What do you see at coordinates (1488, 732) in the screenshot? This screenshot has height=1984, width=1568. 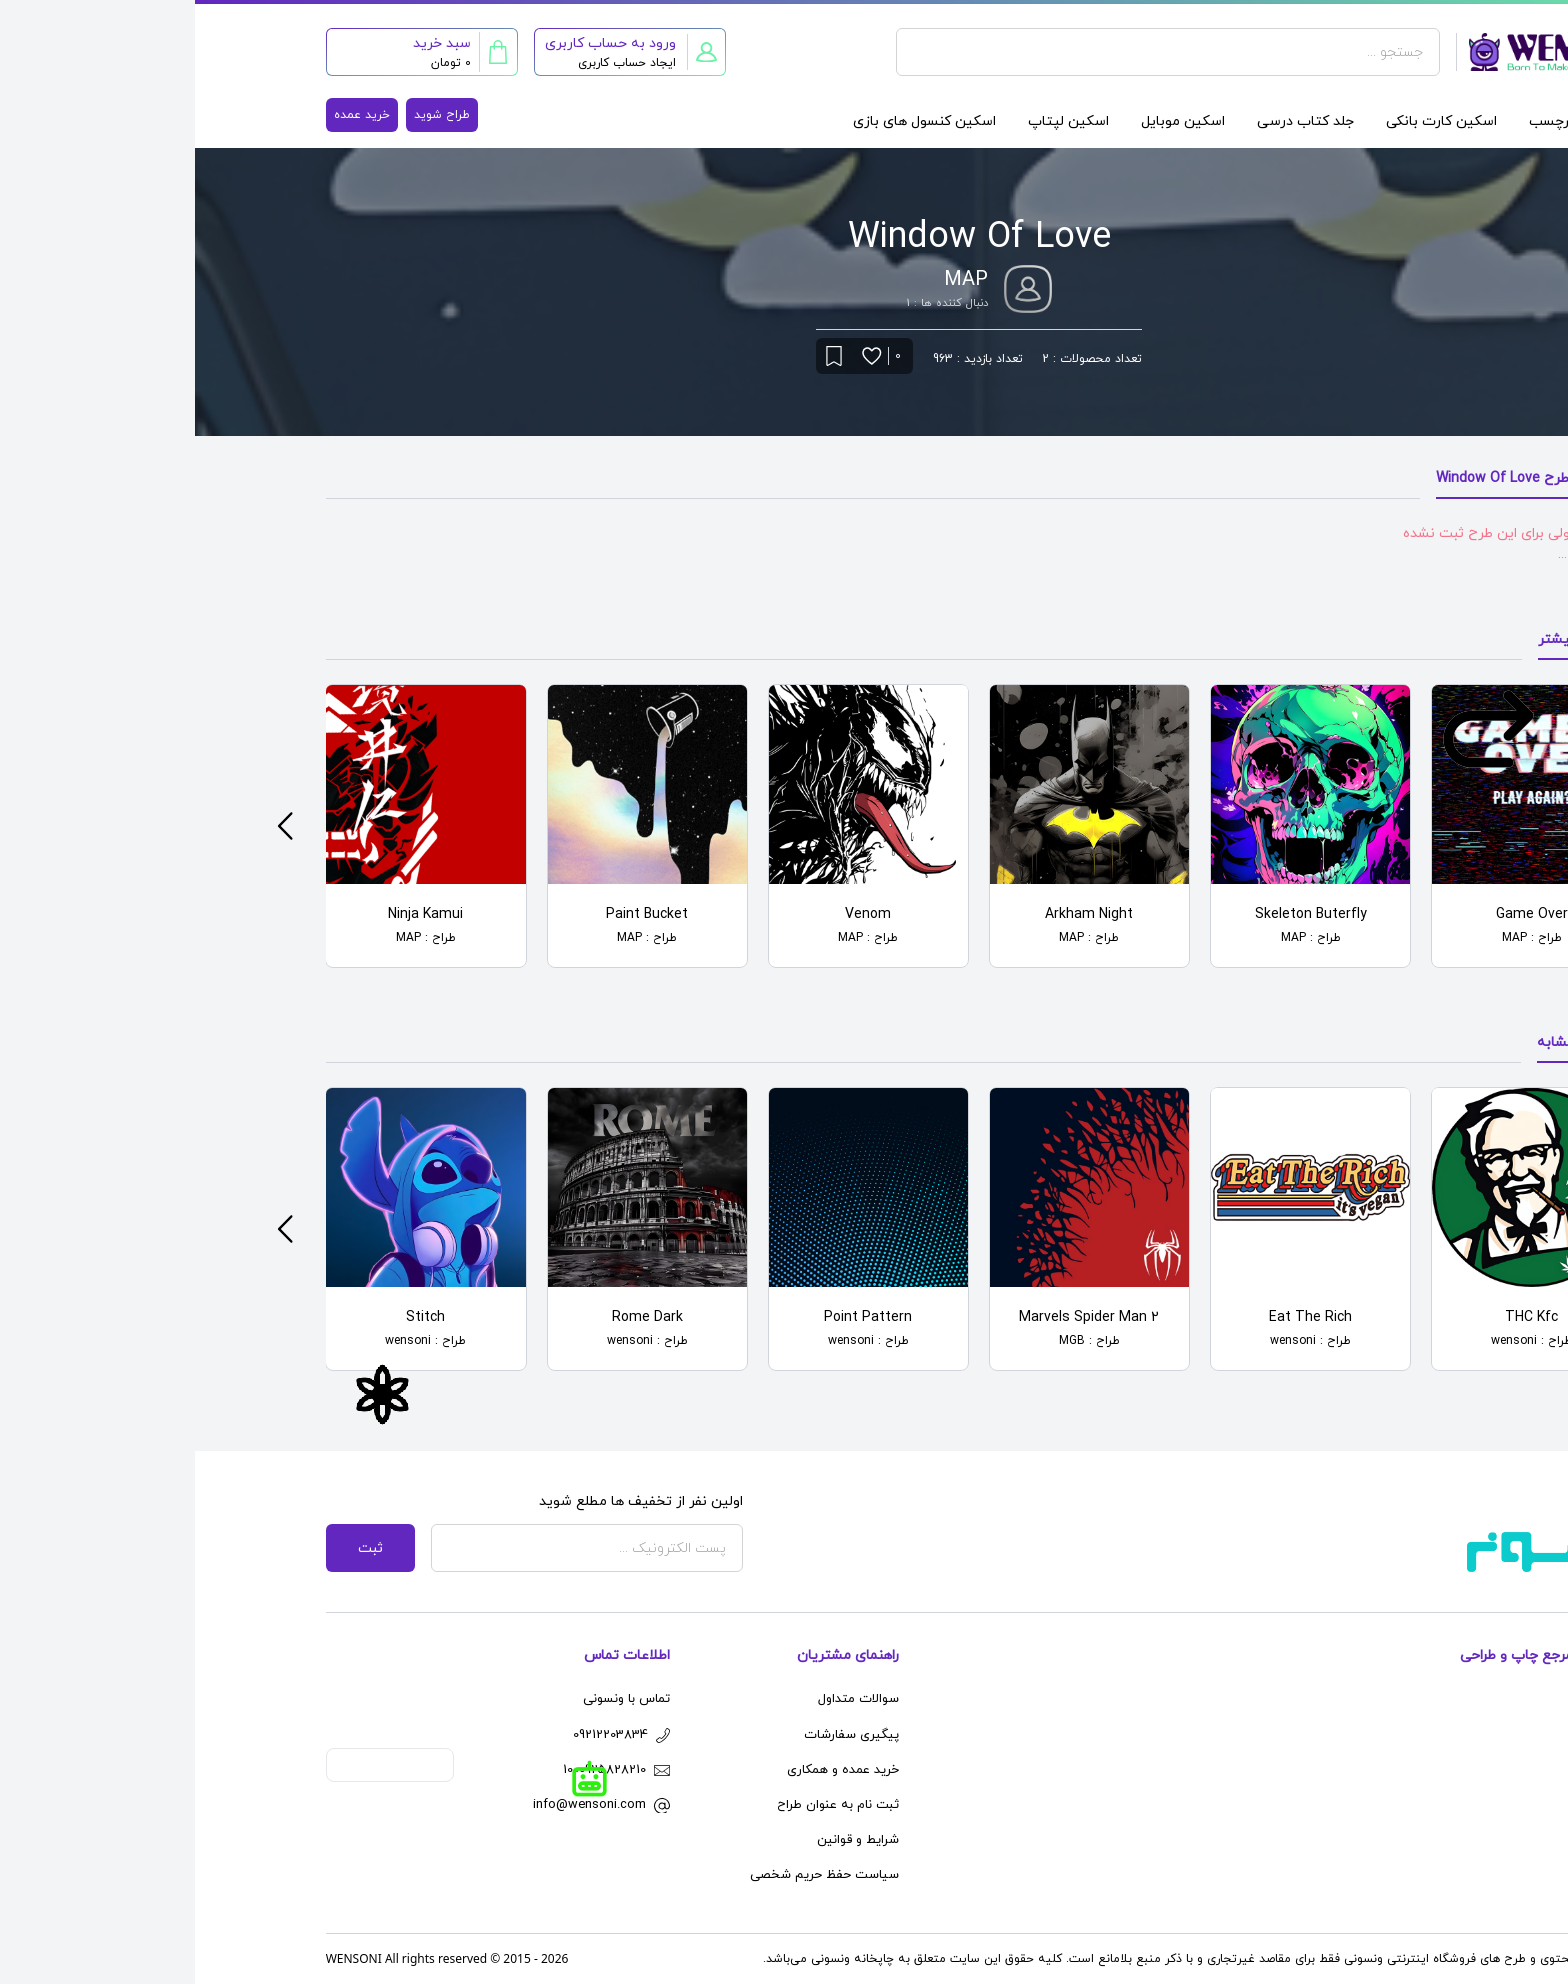 I see `redo or repeat last action` at bounding box center [1488, 732].